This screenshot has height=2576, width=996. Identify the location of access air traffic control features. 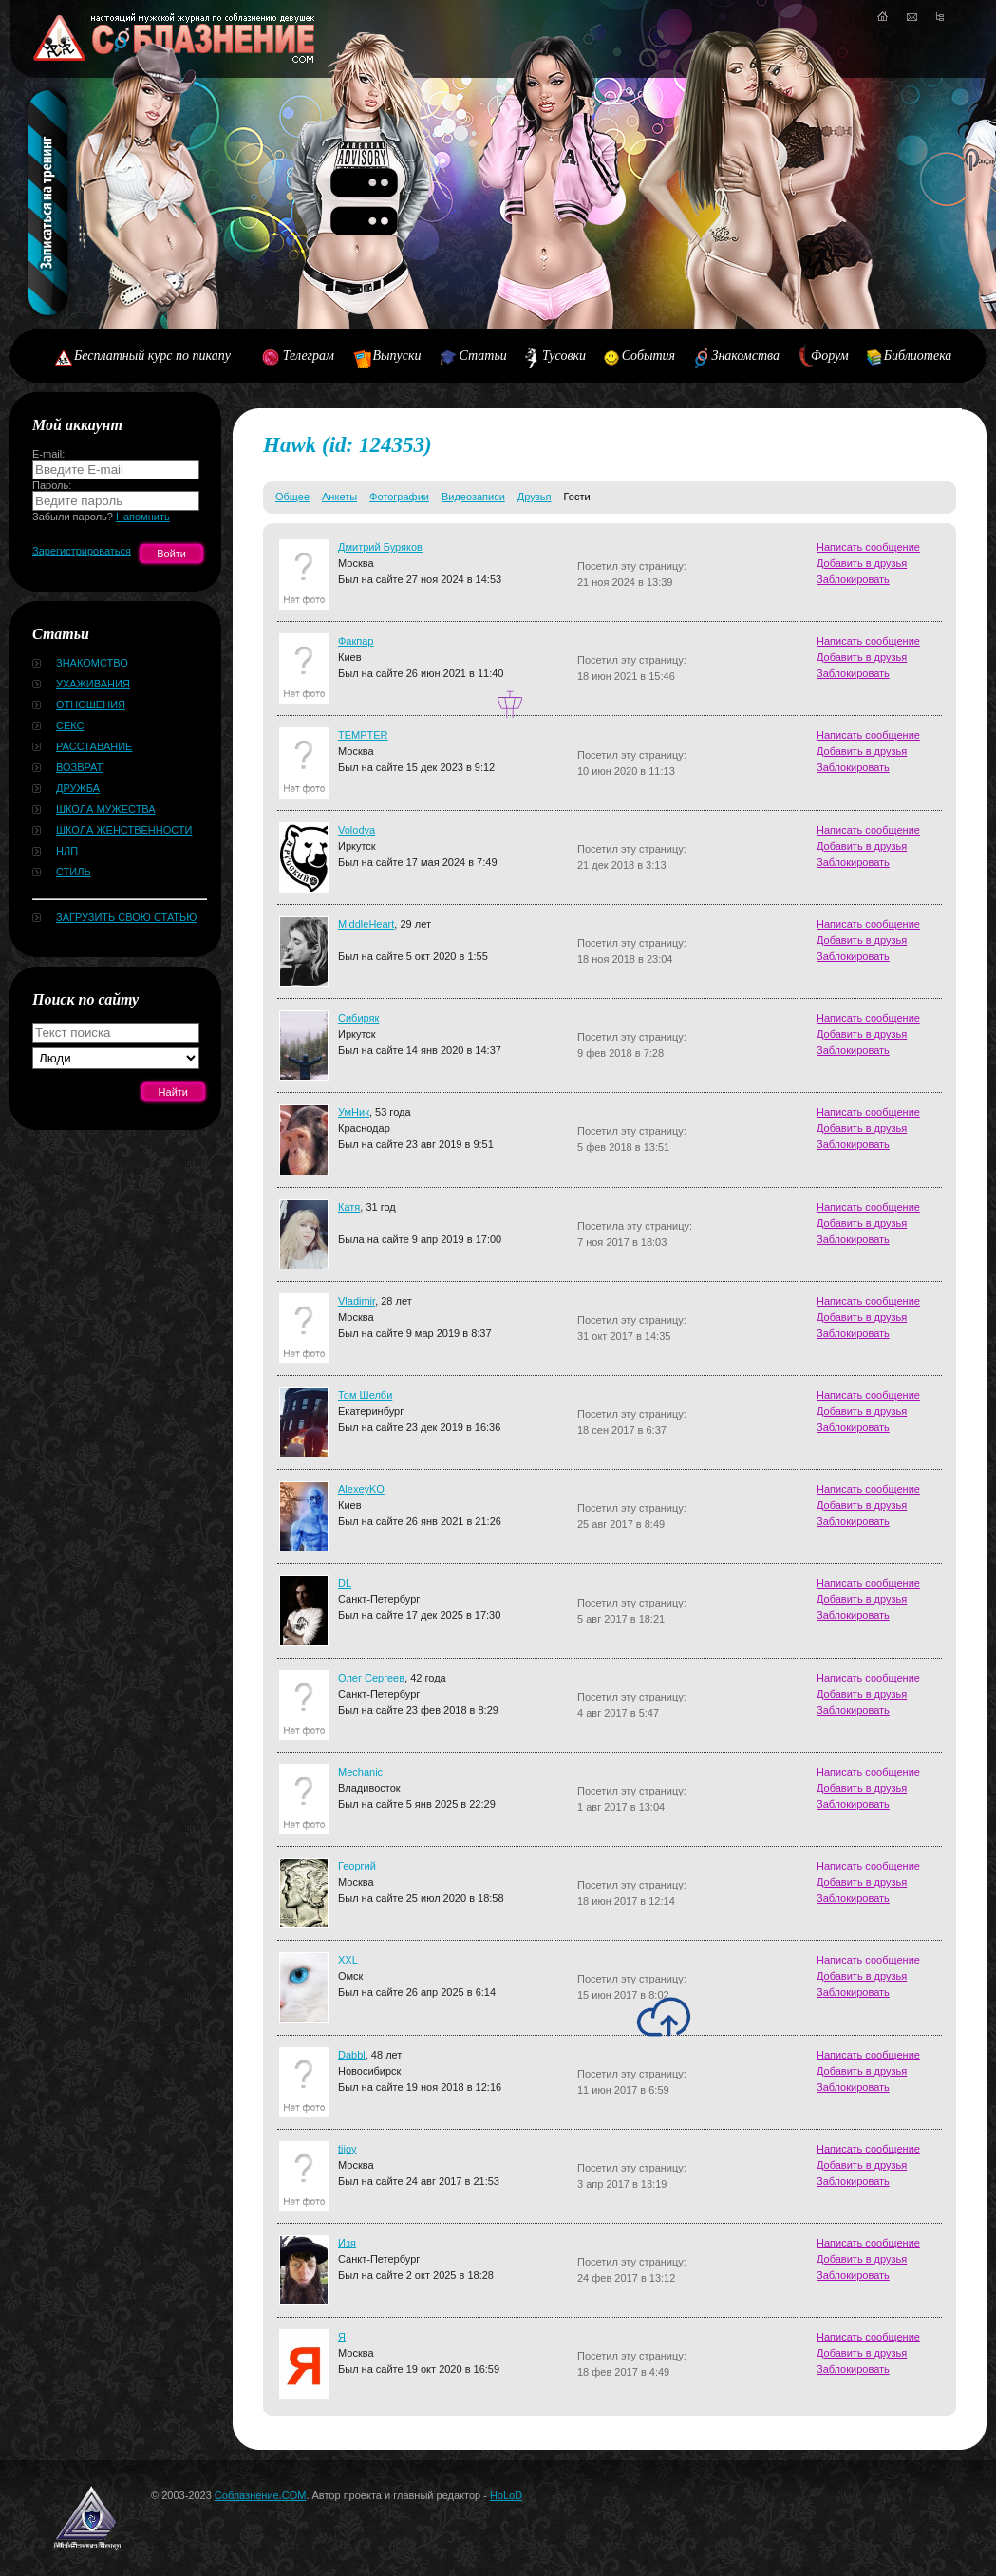
(510, 705).